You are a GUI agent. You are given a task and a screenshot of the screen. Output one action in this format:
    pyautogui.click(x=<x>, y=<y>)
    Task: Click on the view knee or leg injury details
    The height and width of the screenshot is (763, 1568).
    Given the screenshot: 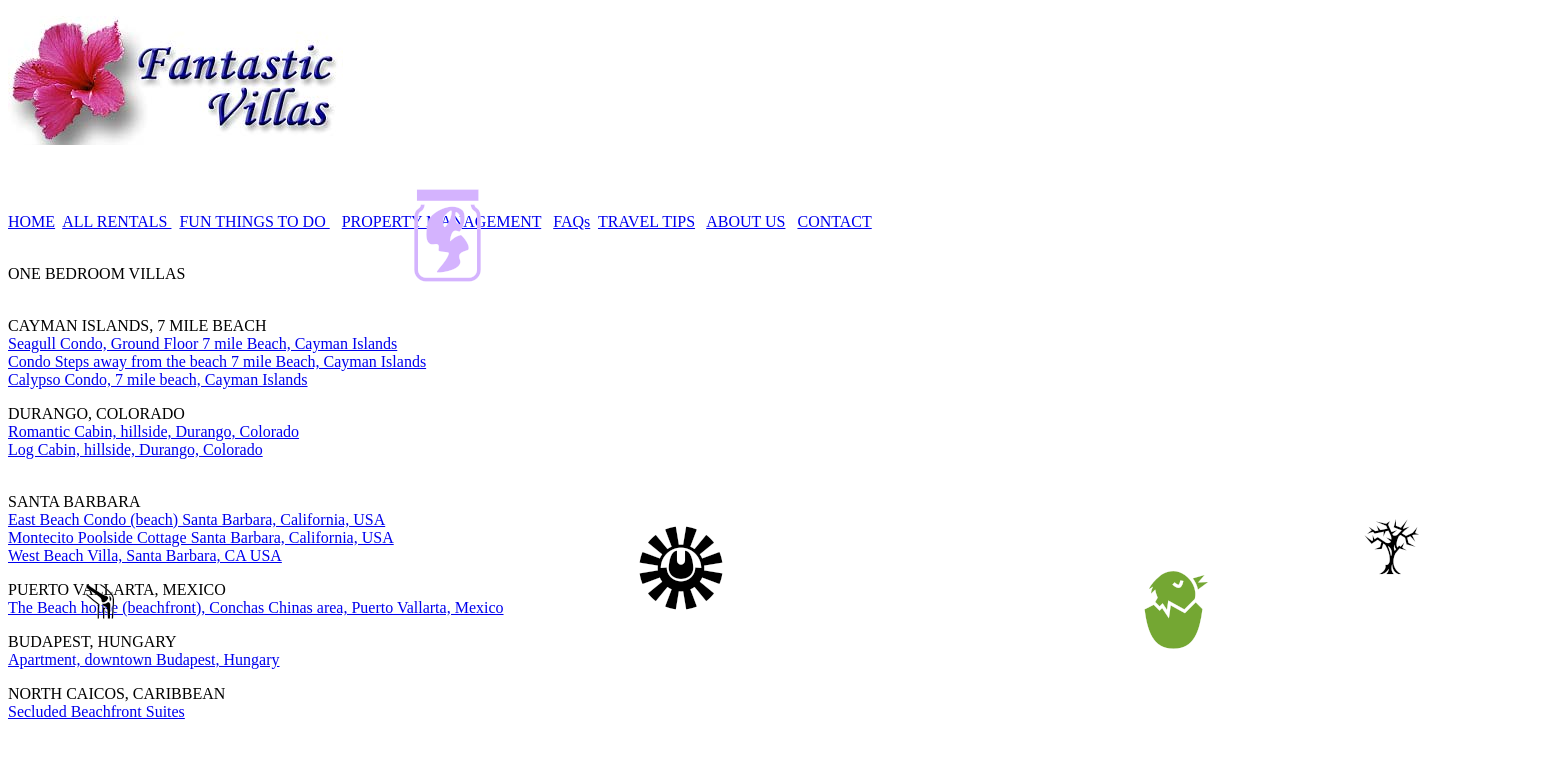 What is the action you would take?
    pyautogui.click(x=103, y=601)
    